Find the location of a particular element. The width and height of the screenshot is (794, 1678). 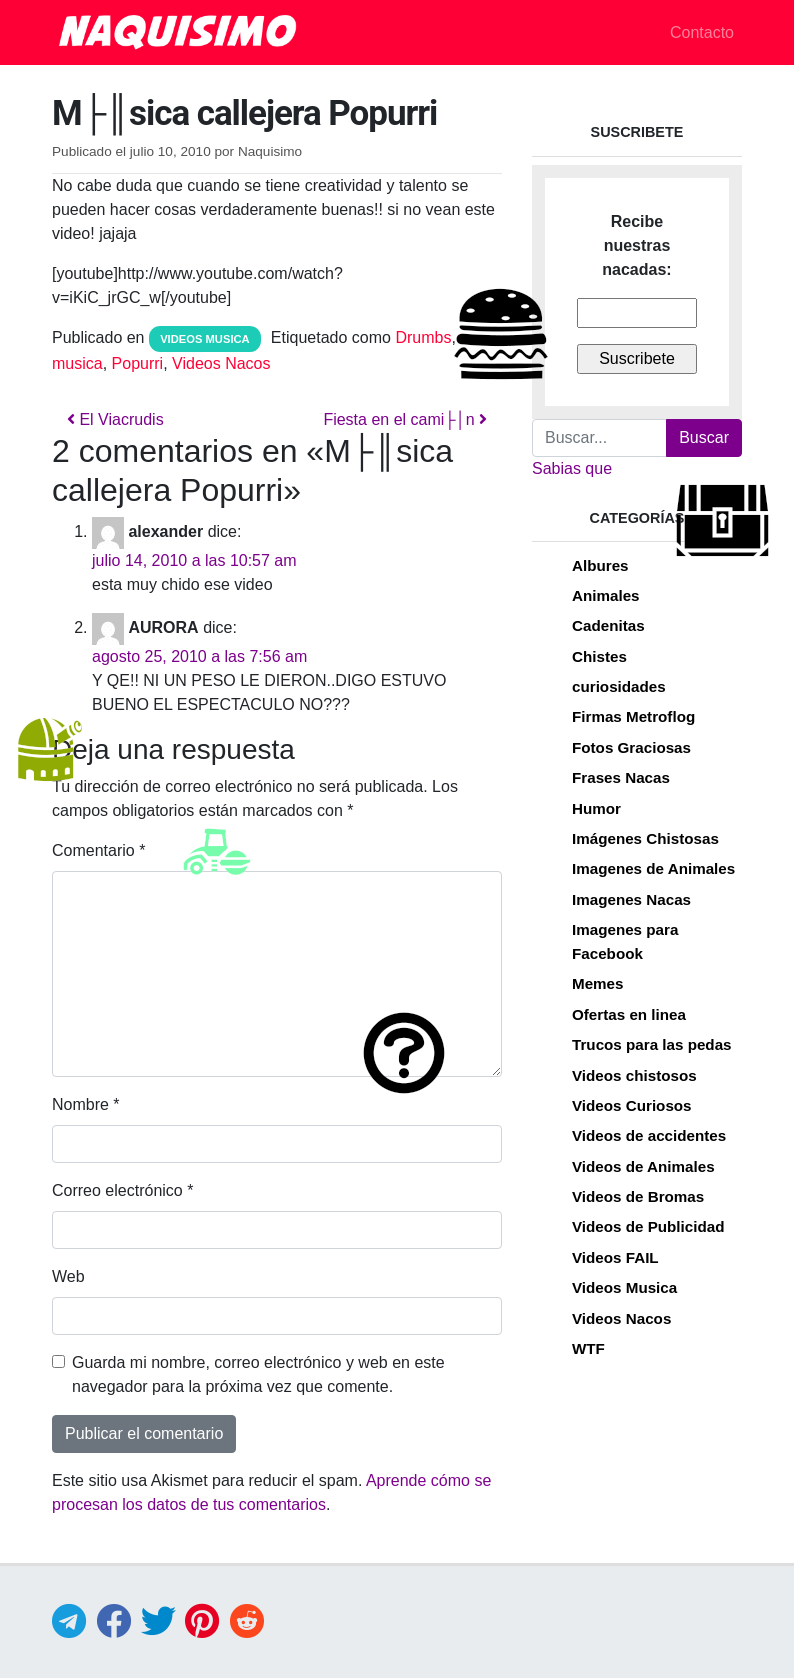

food or restaurant category is located at coordinates (501, 334).